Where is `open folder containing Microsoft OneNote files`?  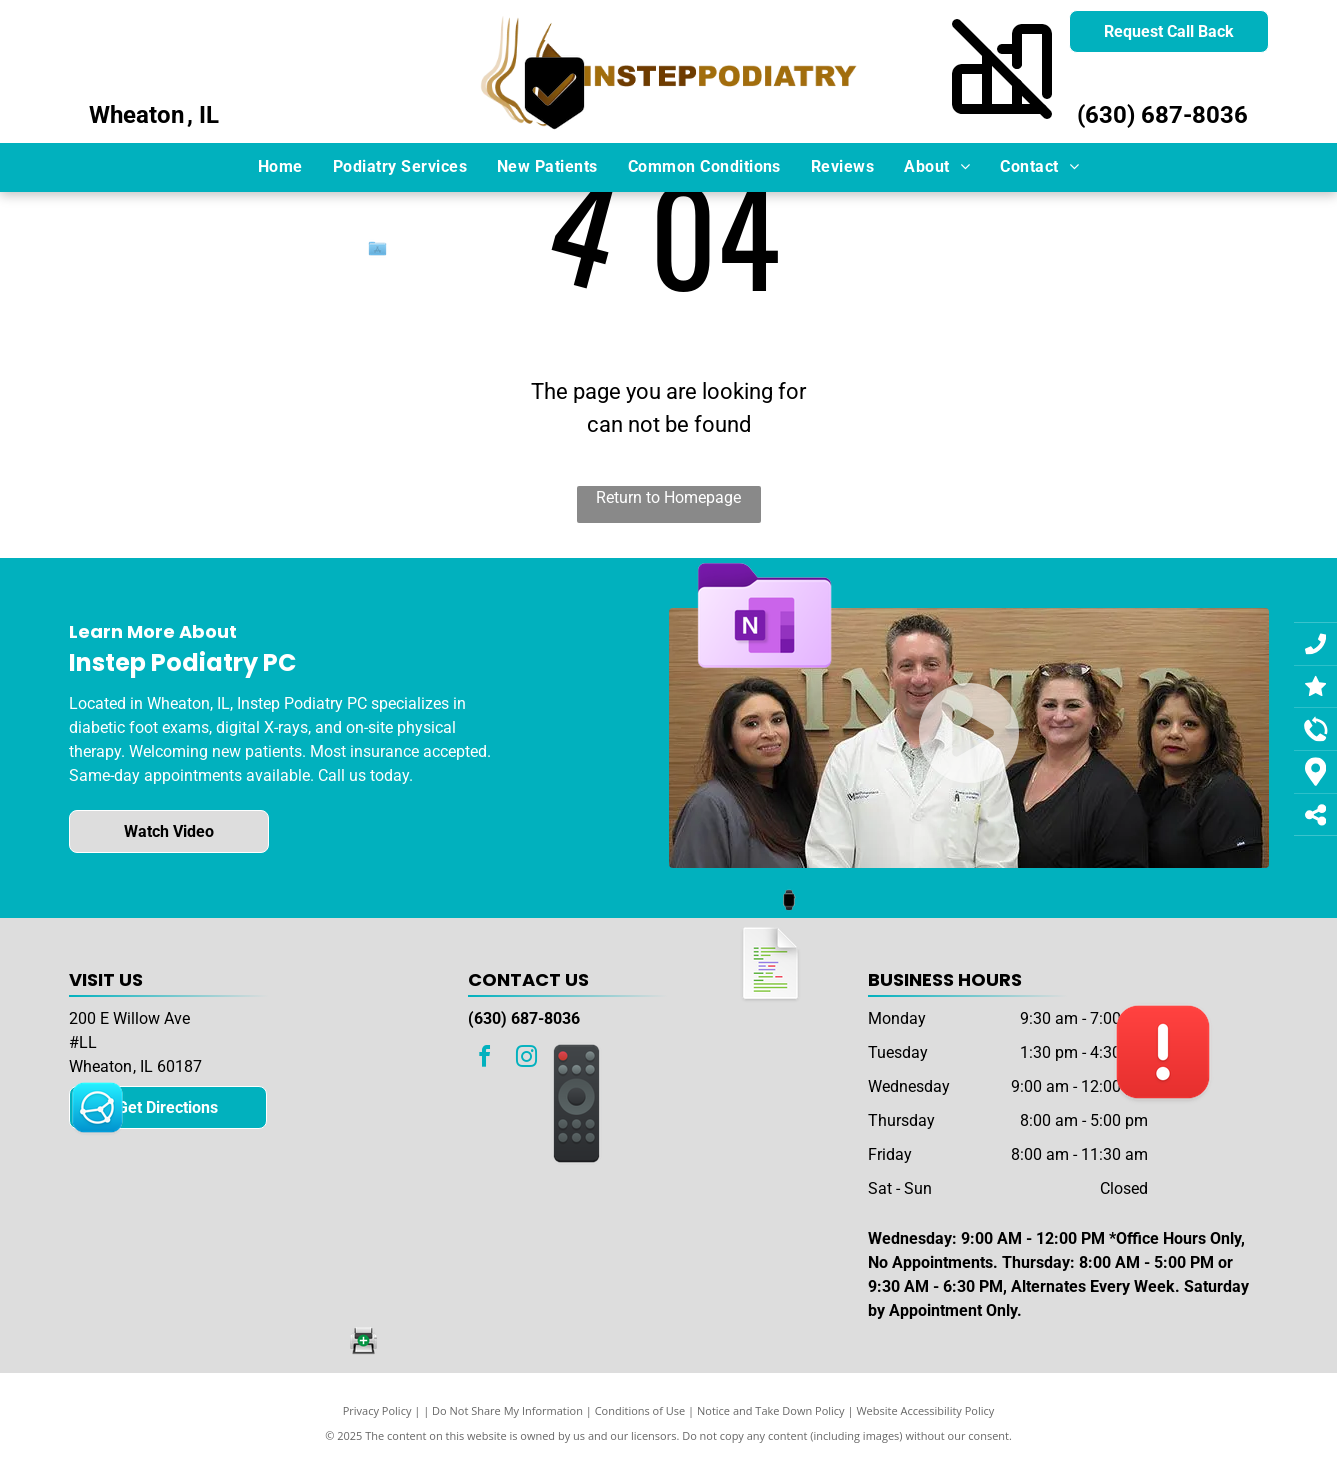 open folder containing Microsoft OneNote files is located at coordinates (764, 619).